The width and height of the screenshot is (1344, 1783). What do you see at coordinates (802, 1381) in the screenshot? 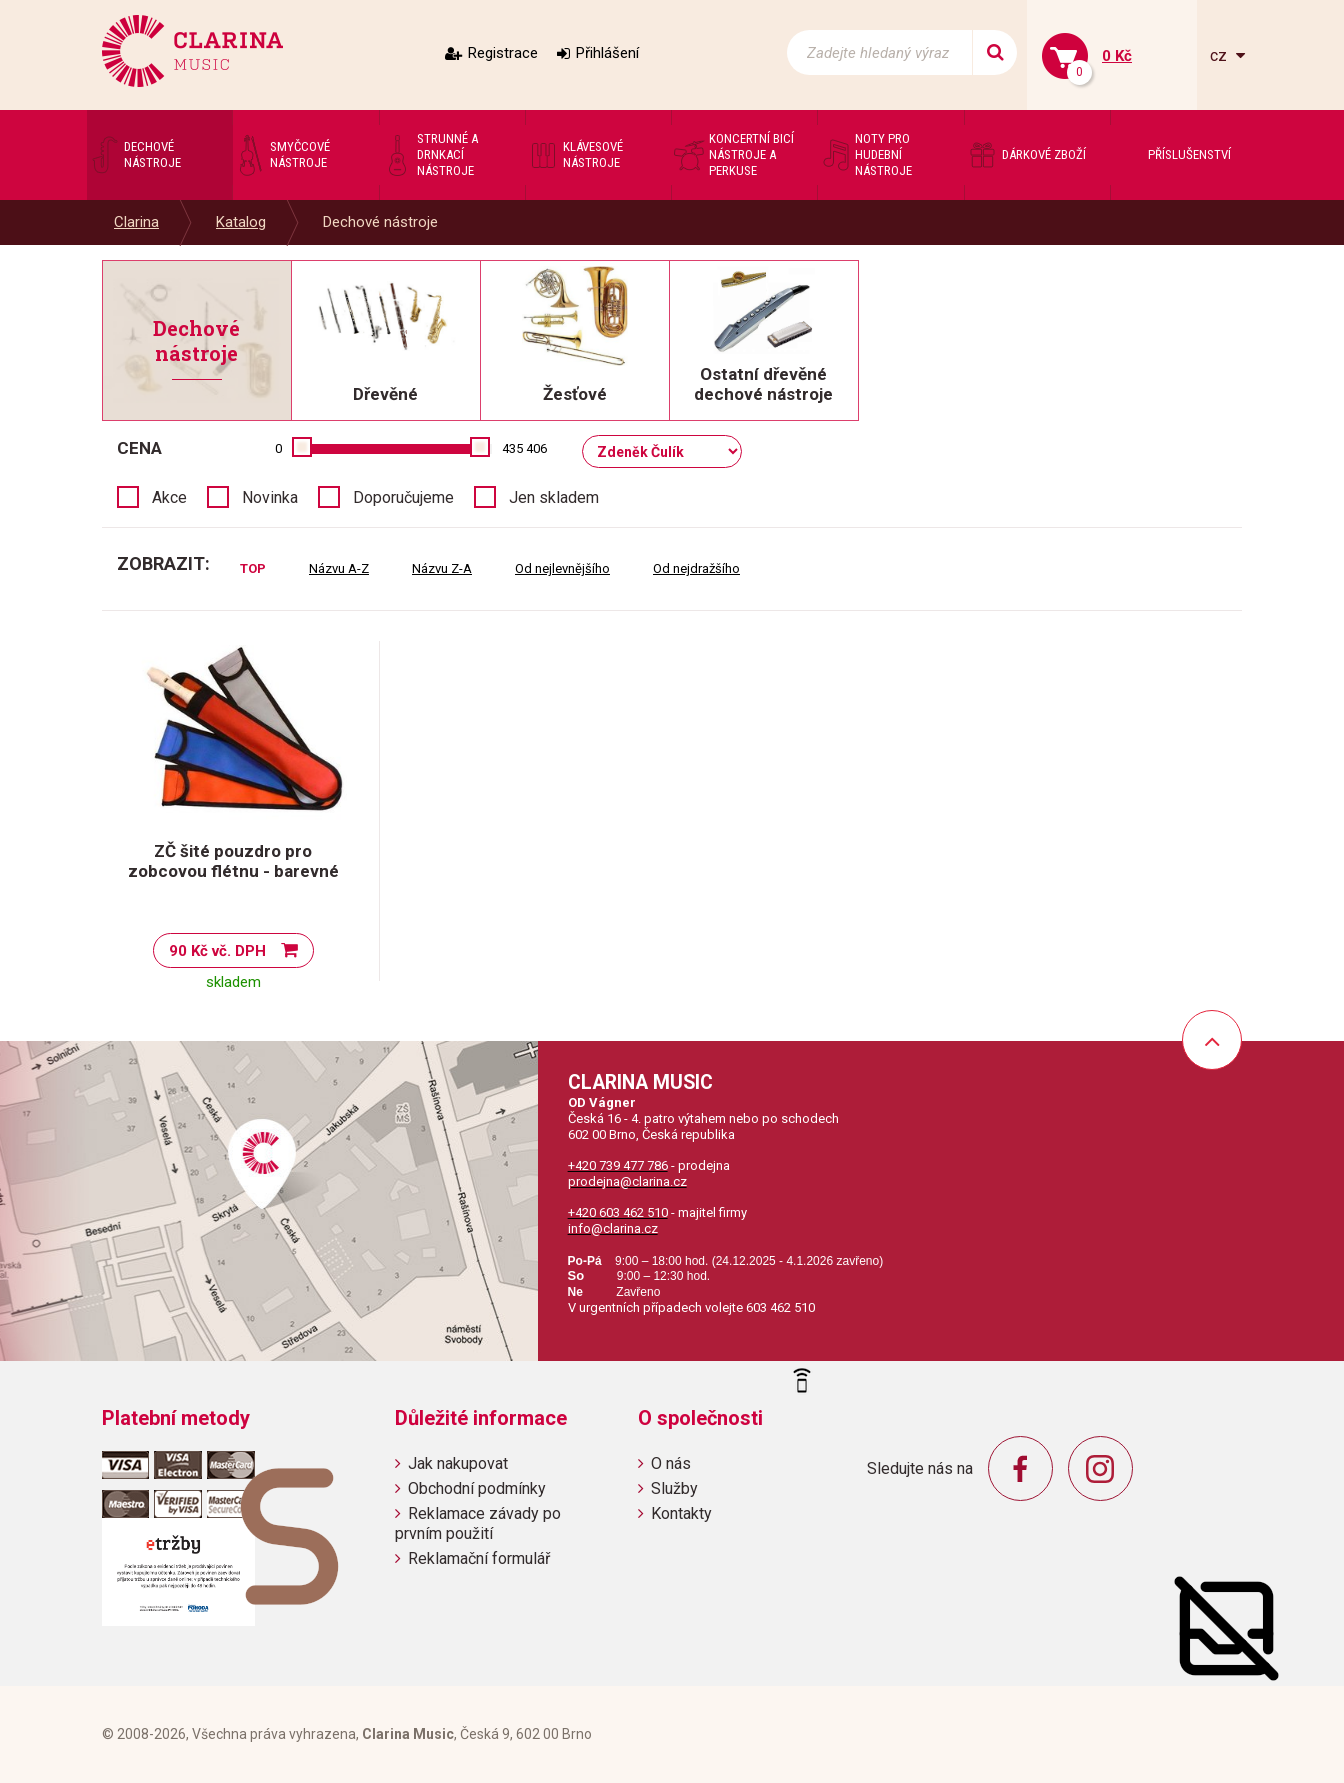
I see `enable speakerphone during a call` at bounding box center [802, 1381].